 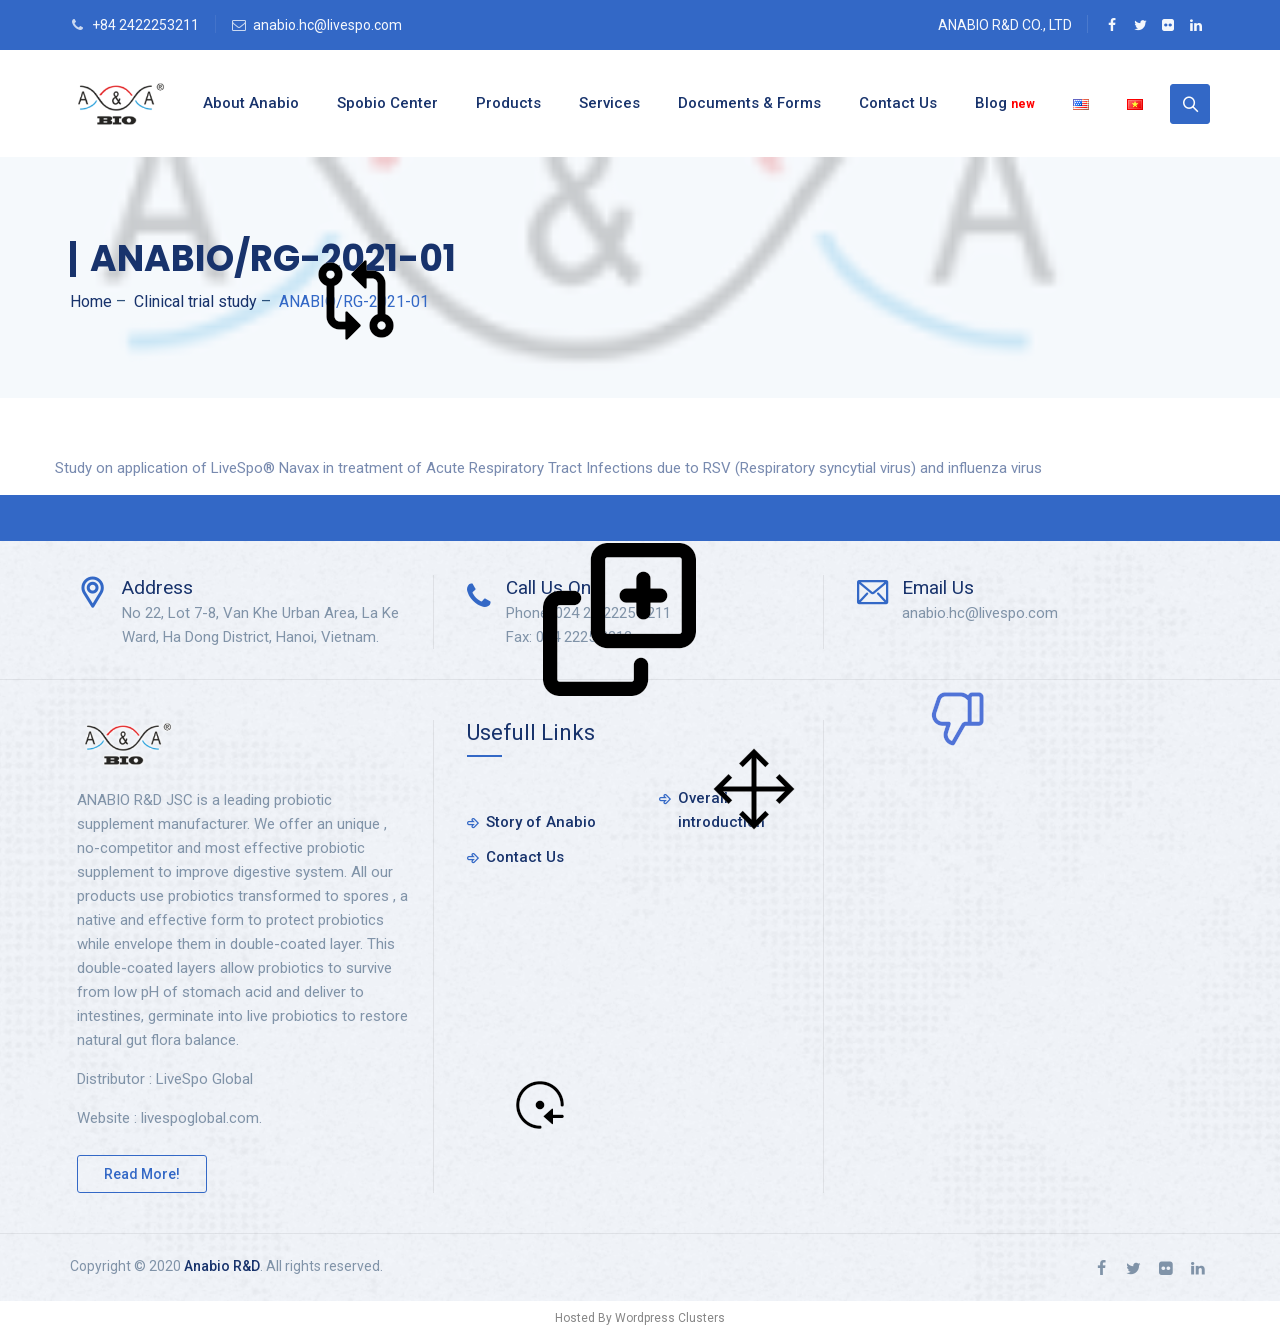 I want to click on dislike or downvote content, so click(x=958, y=717).